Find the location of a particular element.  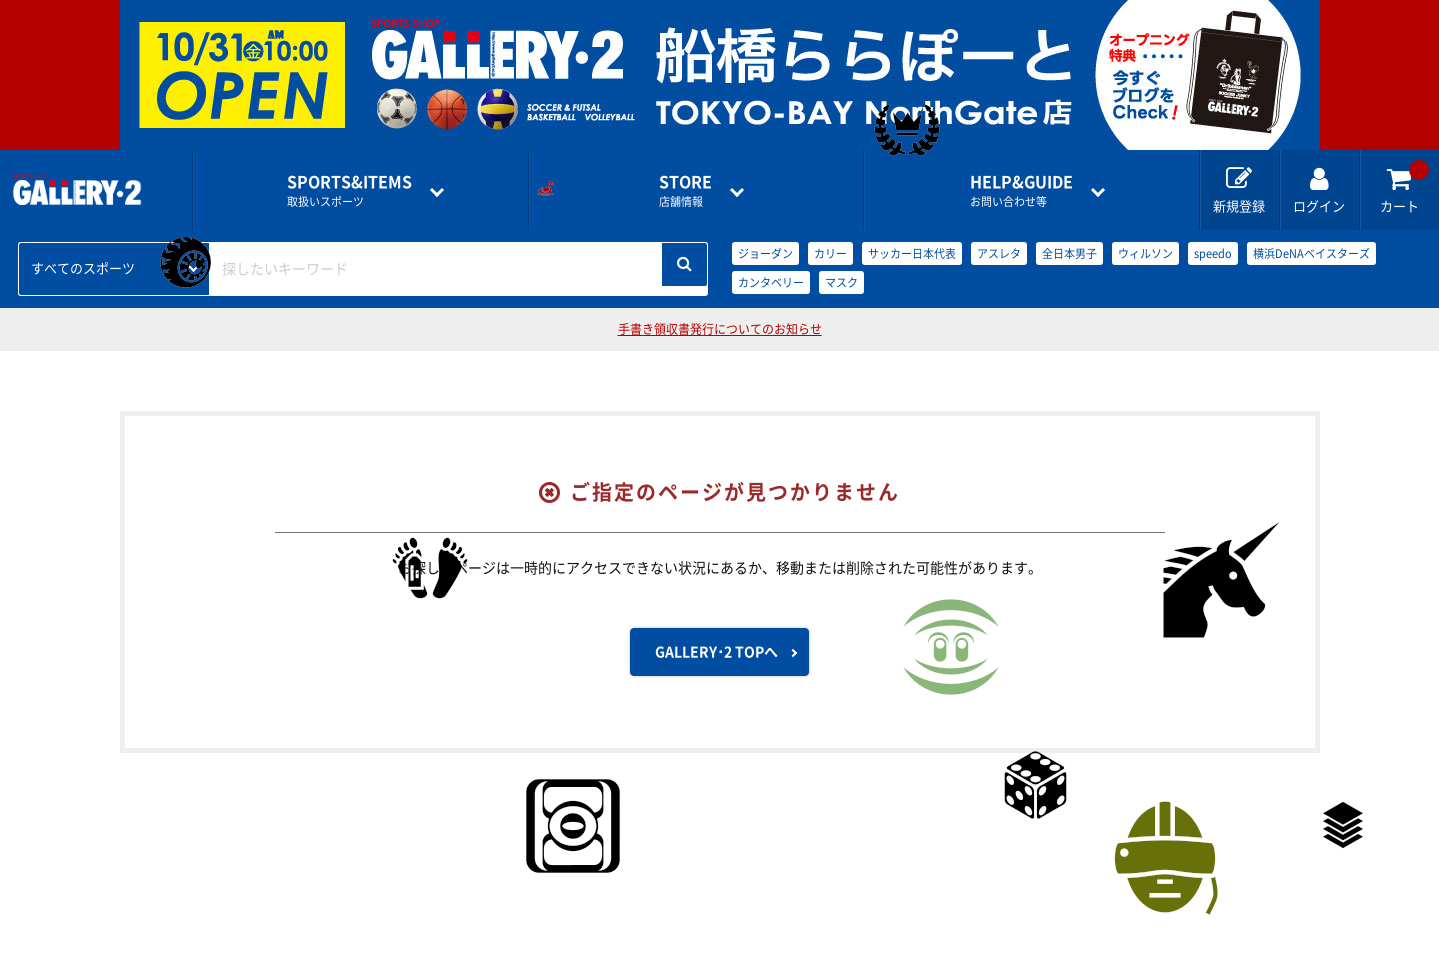

view layers or stacked elements is located at coordinates (1343, 825).